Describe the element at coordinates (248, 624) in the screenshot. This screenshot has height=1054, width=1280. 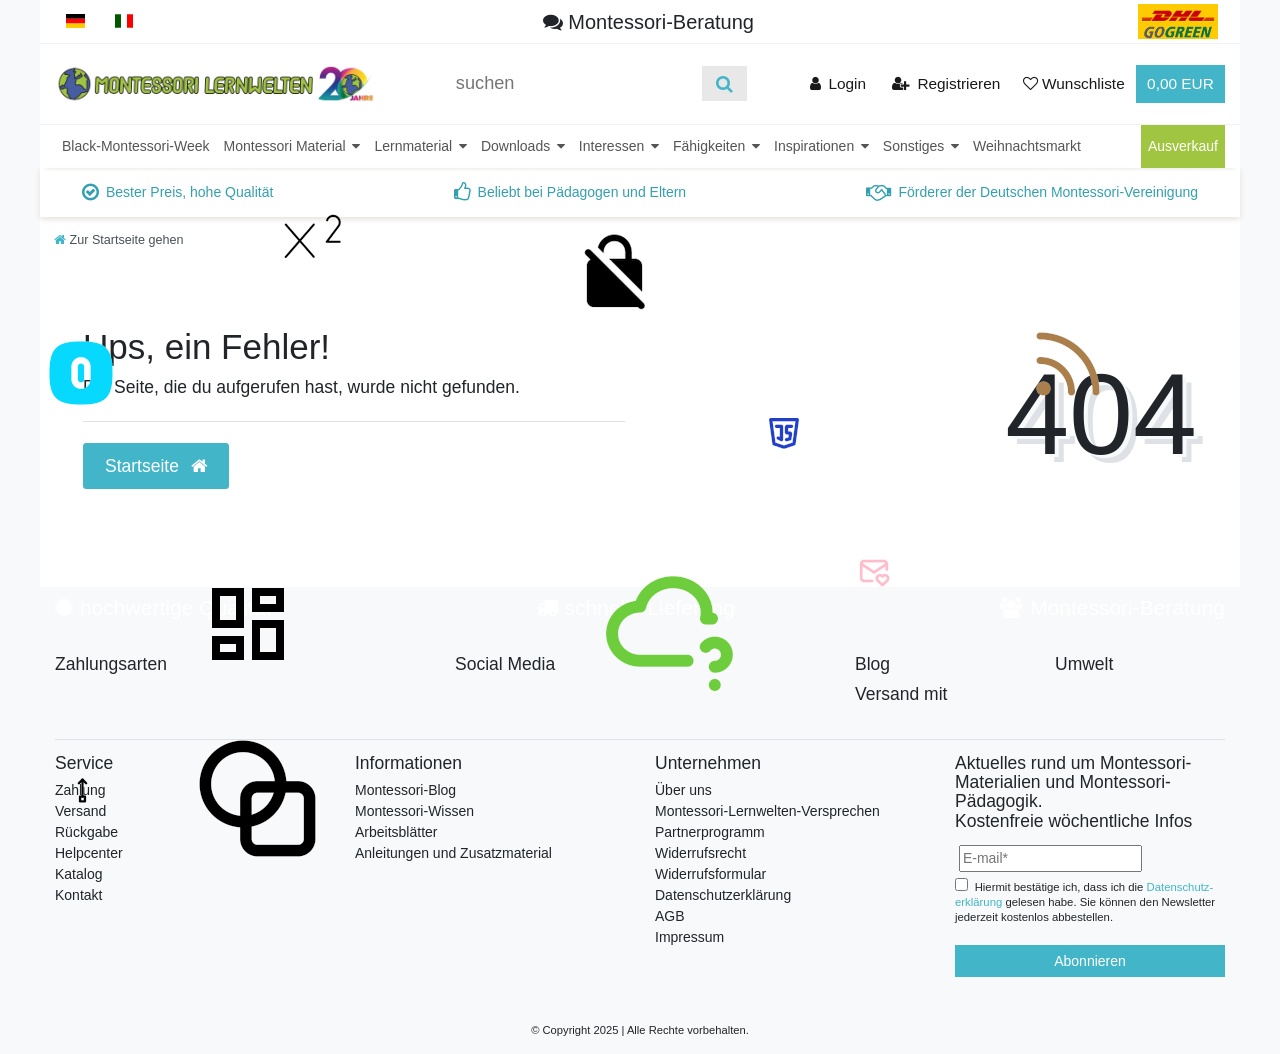
I see `access the main dashboard` at that location.